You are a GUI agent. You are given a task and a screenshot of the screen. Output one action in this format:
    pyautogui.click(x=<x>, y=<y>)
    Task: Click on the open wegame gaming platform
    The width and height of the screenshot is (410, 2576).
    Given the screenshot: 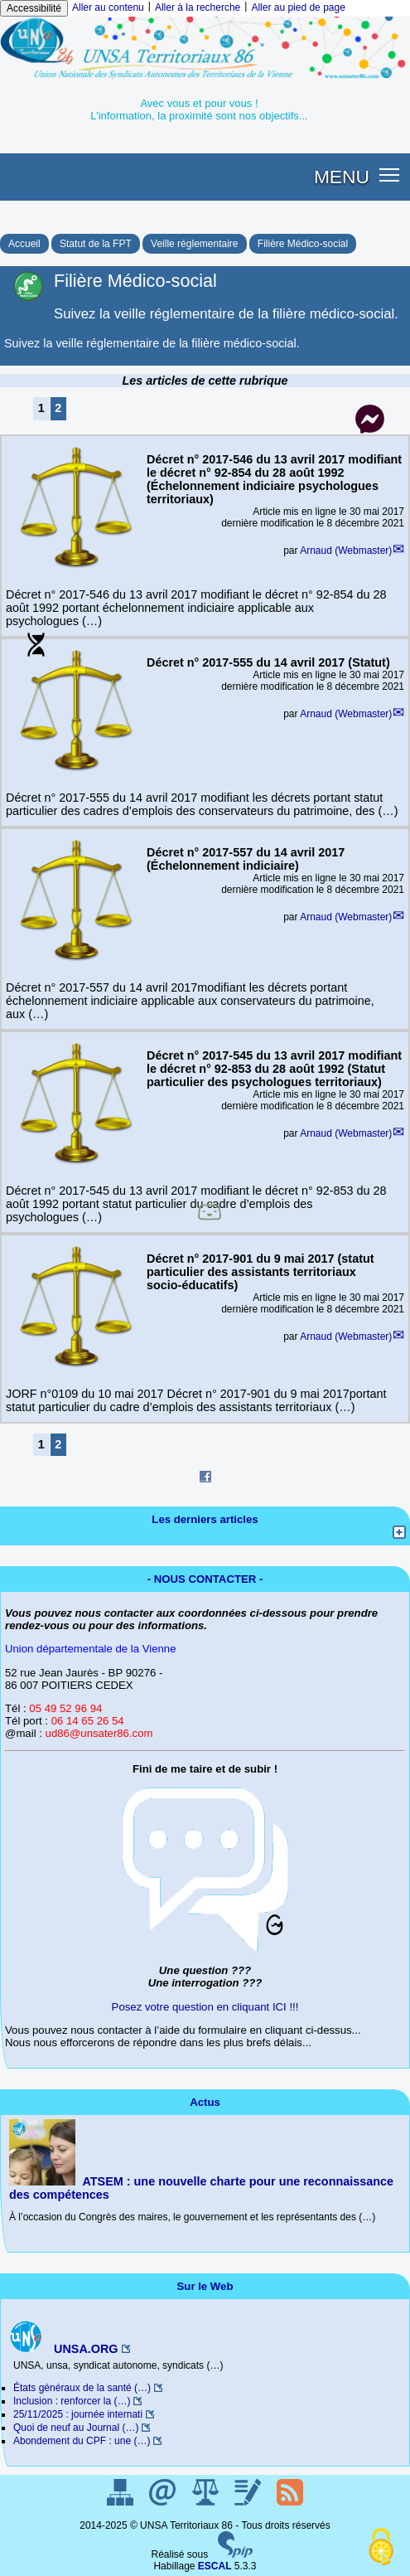 What is the action you would take?
    pyautogui.click(x=274, y=1924)
    